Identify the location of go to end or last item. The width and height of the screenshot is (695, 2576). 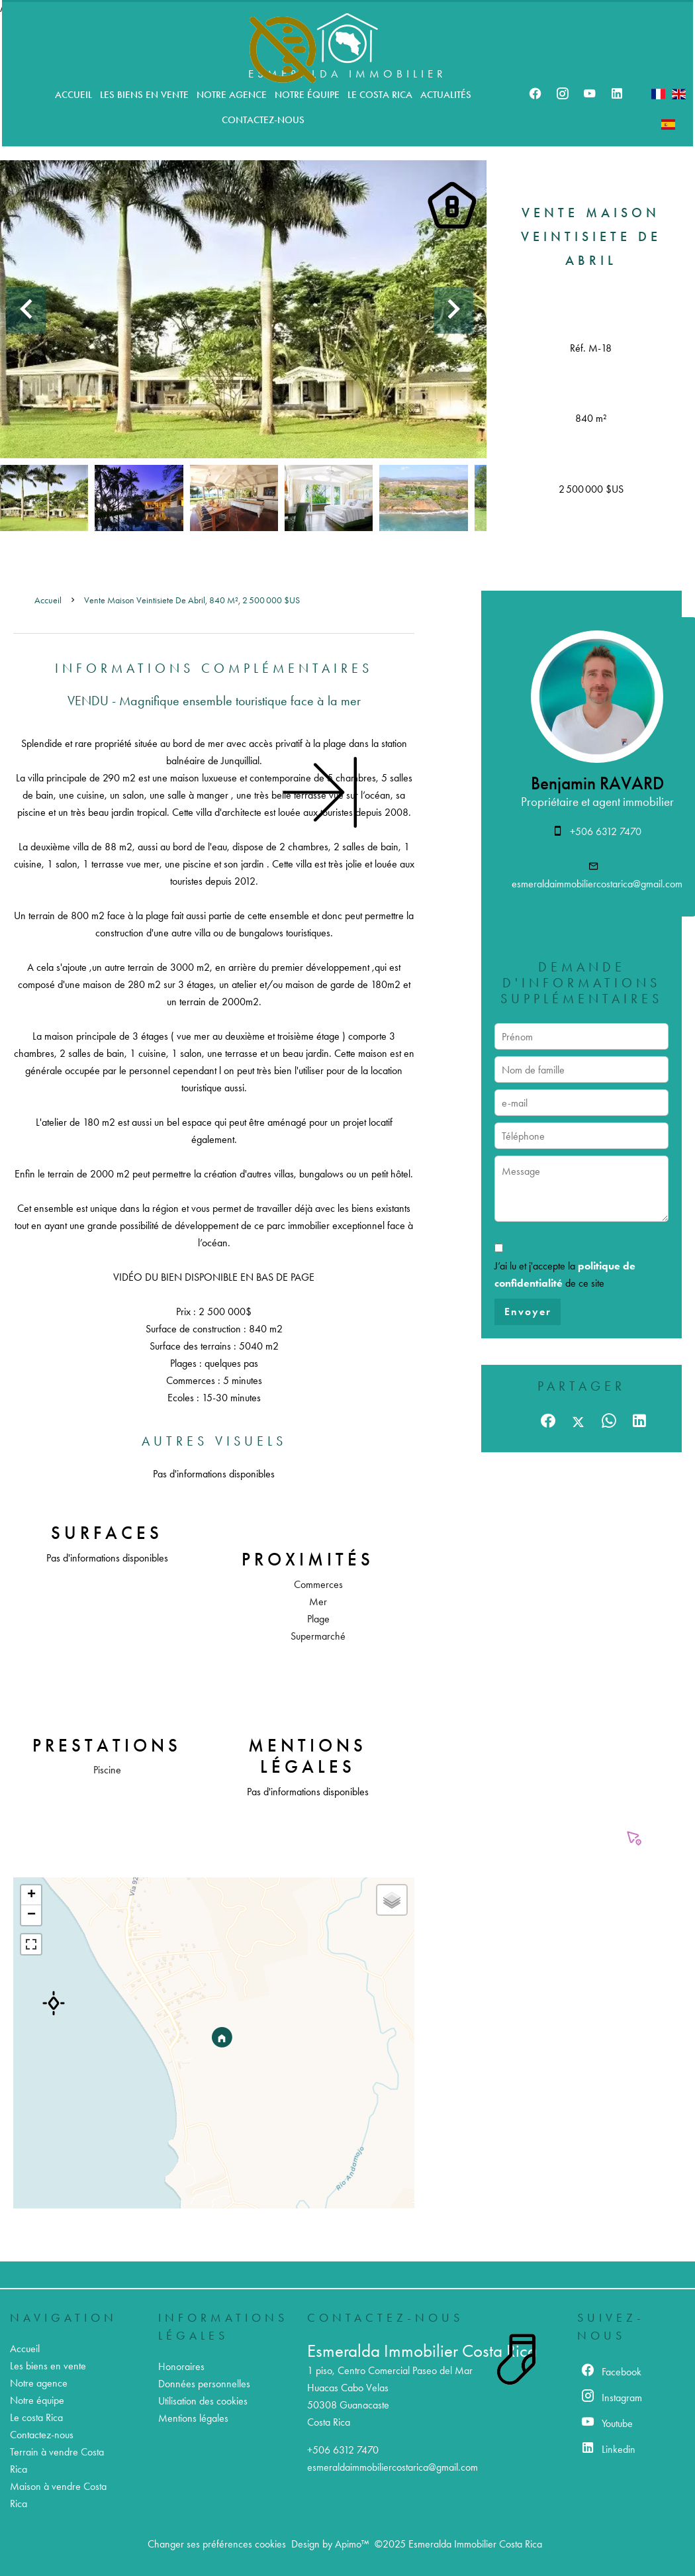
(321, 792).